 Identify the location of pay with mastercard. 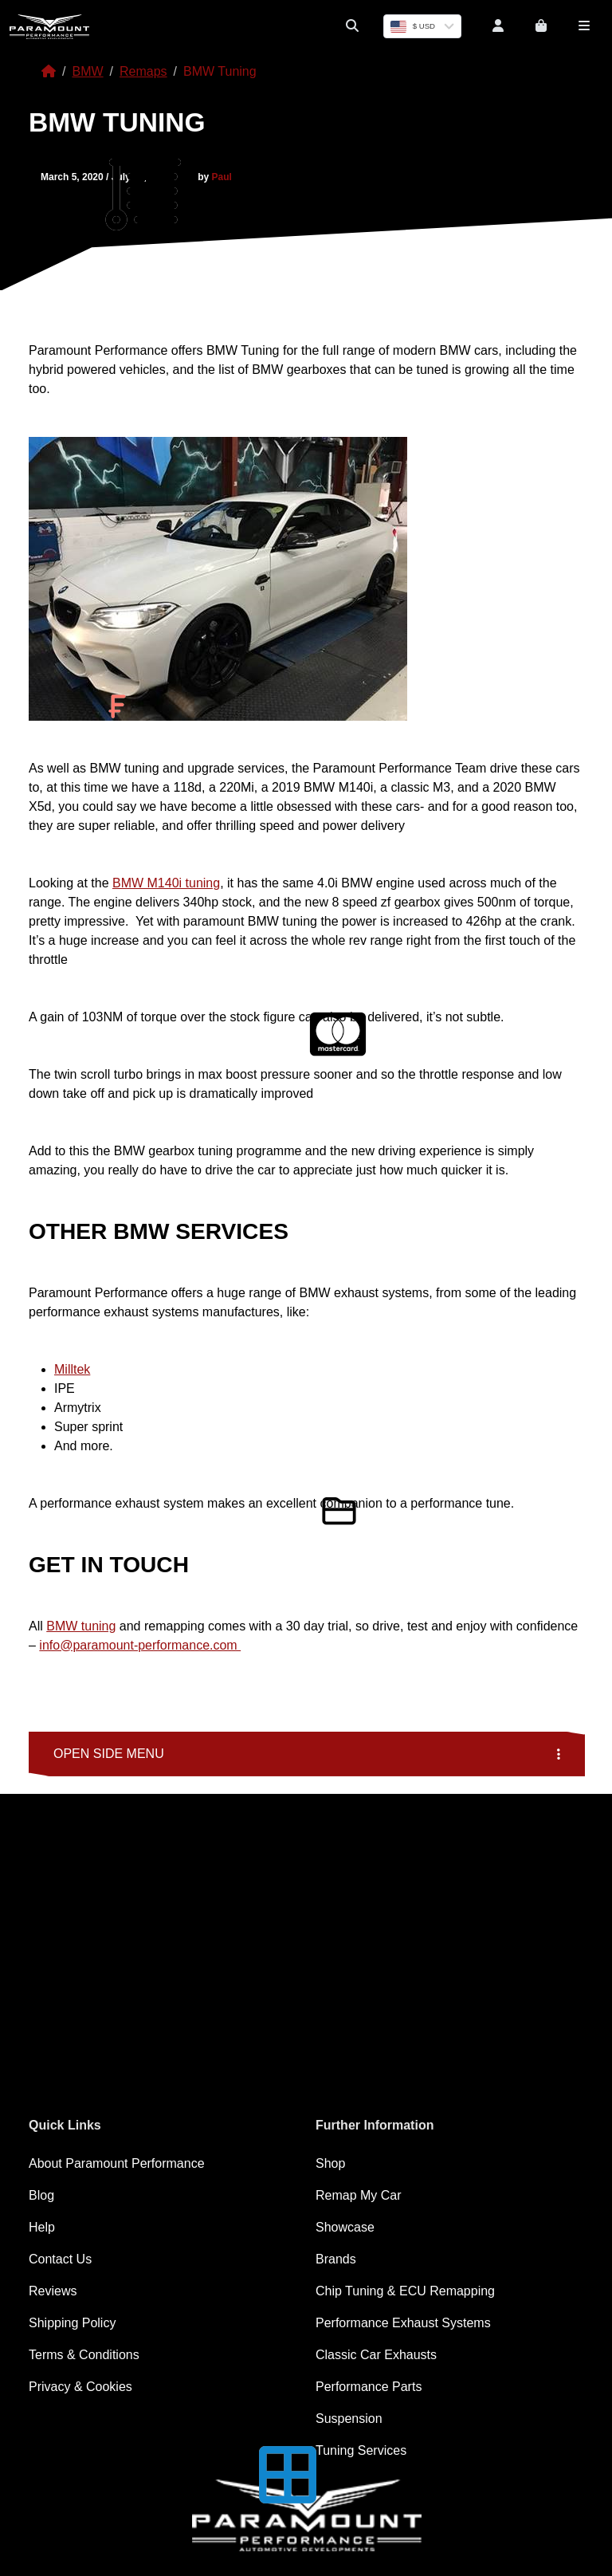
(338, 1034).